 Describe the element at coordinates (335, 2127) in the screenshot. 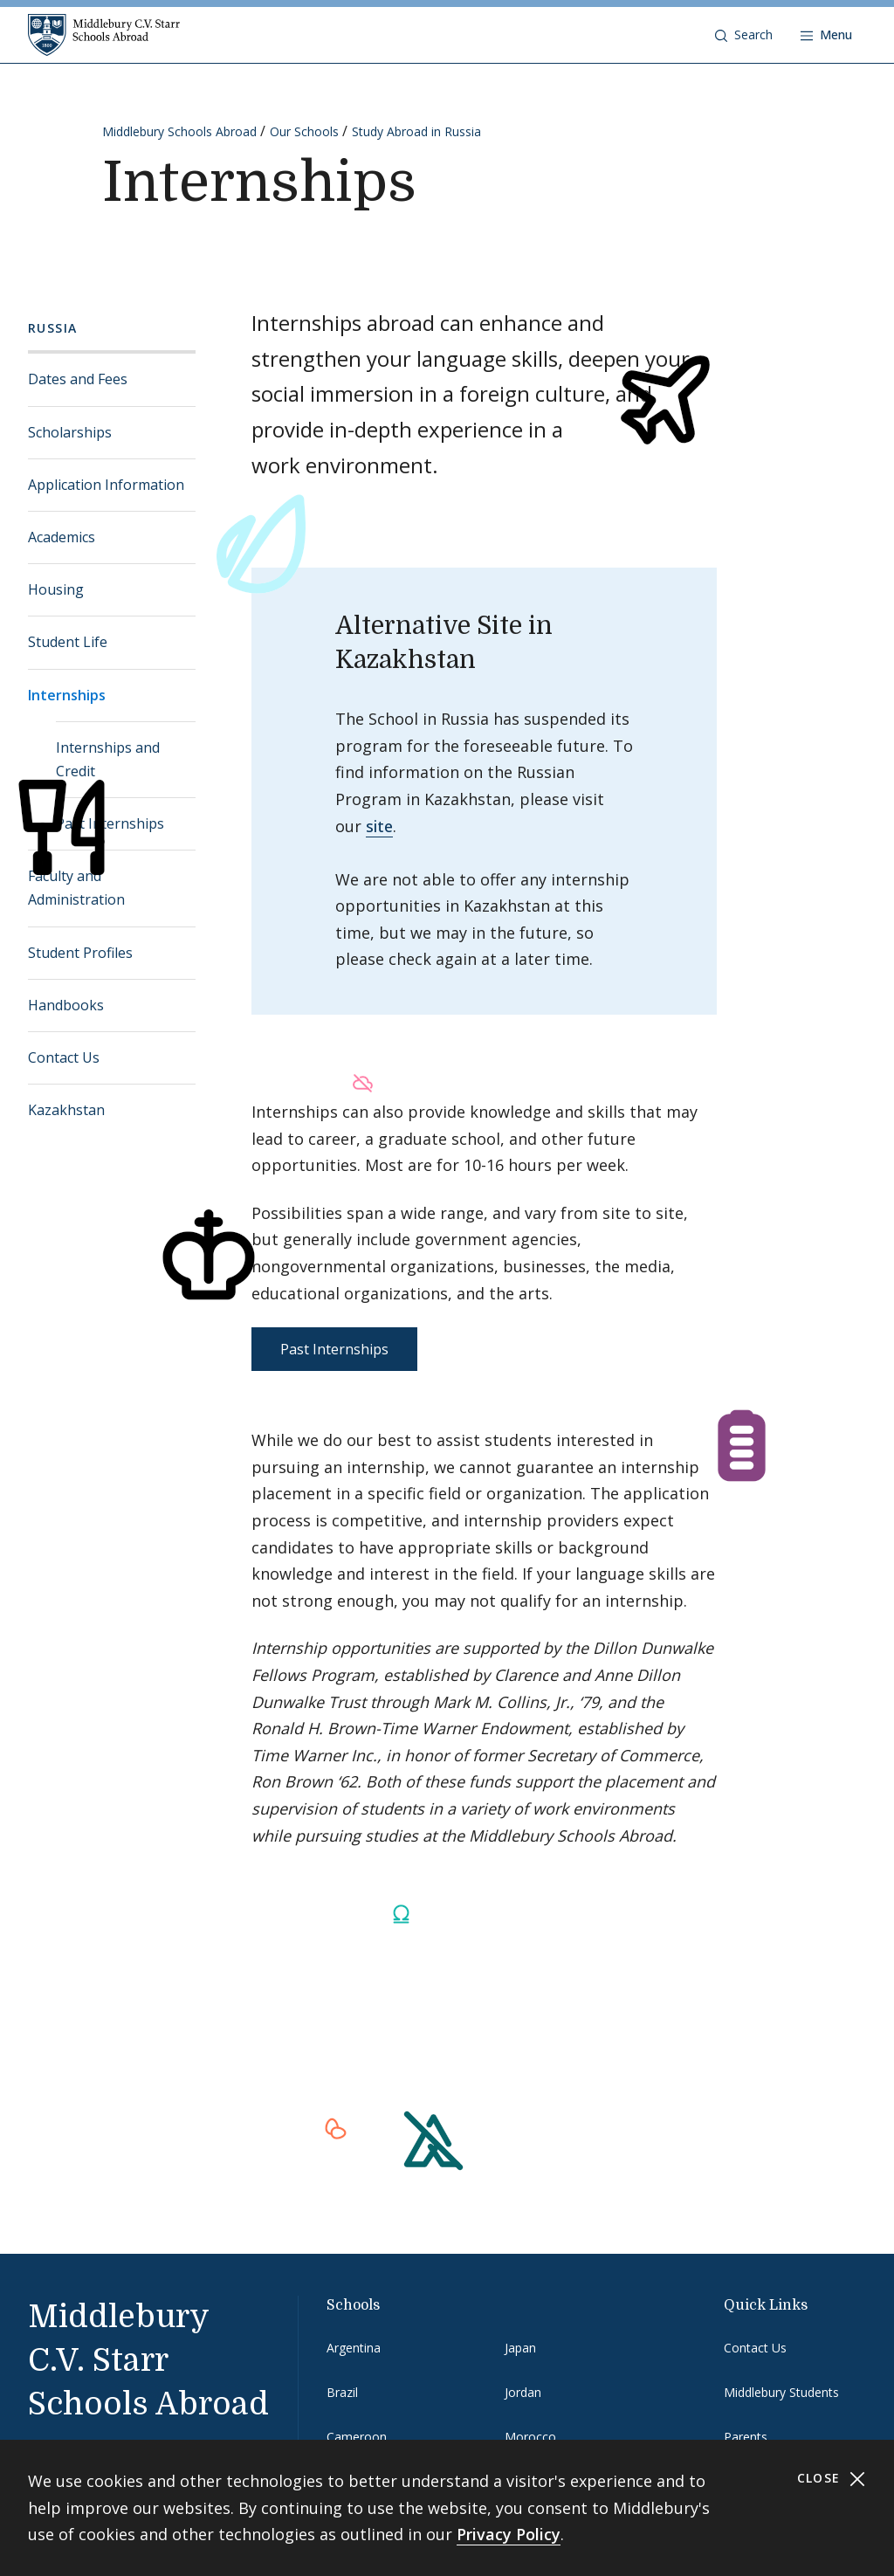

I see `browse egg or breakfast recipes` at that location.